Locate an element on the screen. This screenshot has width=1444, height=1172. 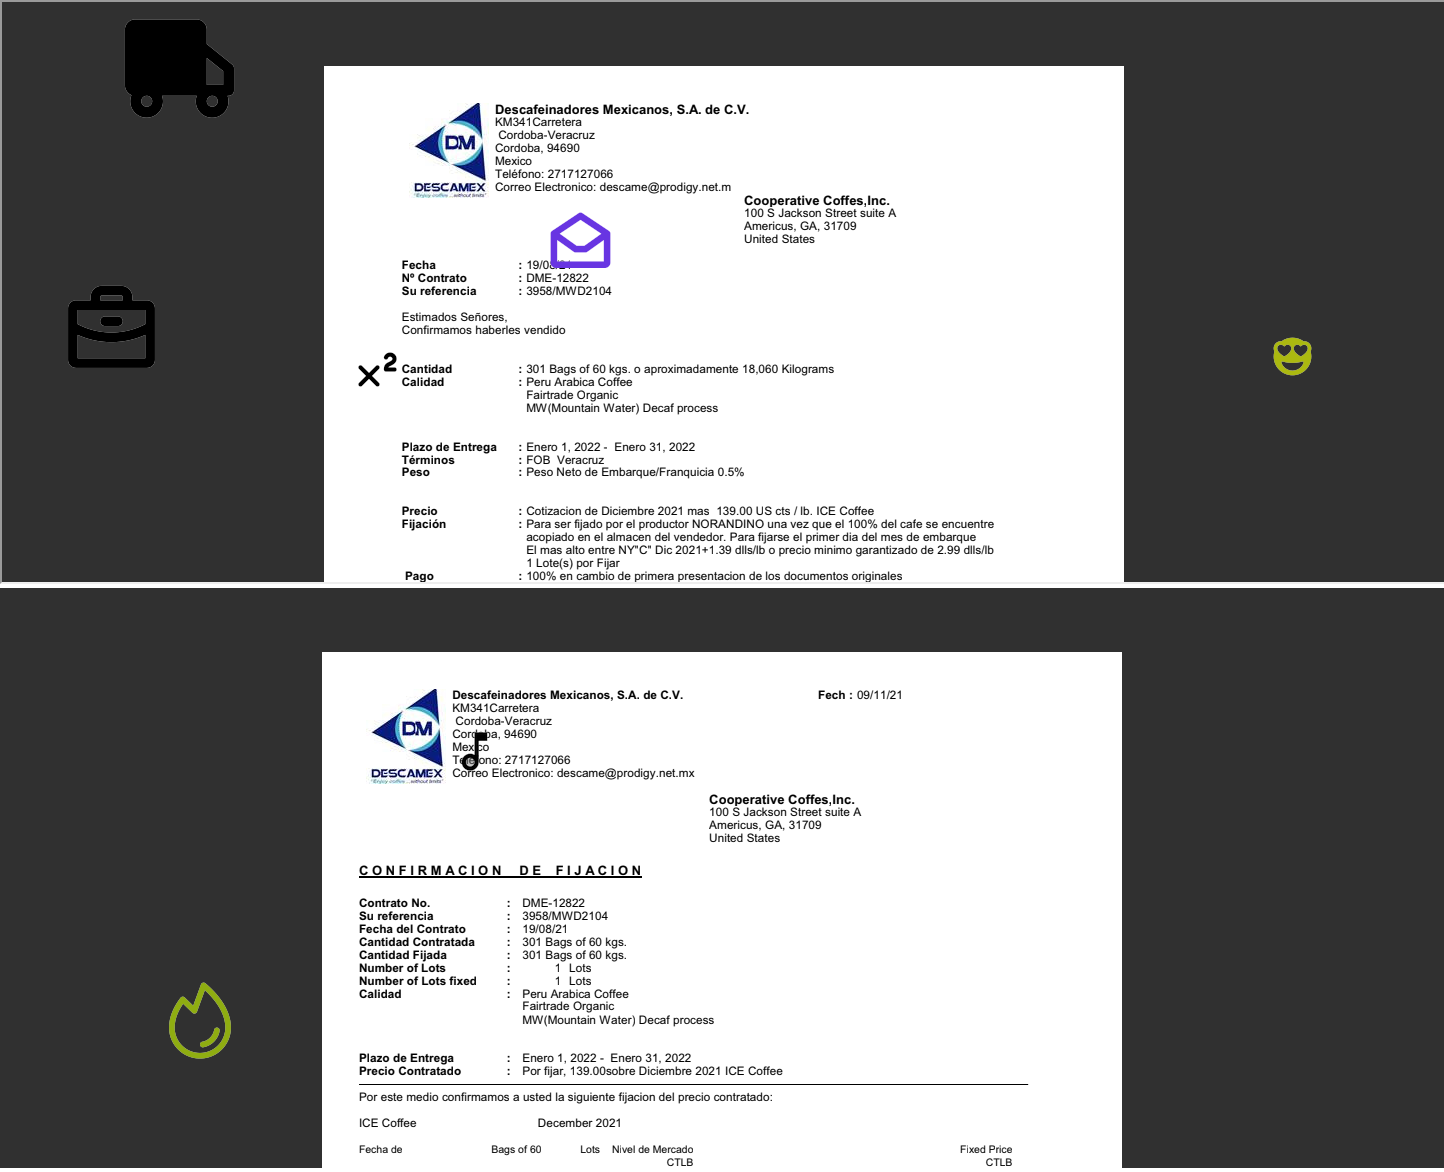
play or access audio content is located at coordinates (474, 751).